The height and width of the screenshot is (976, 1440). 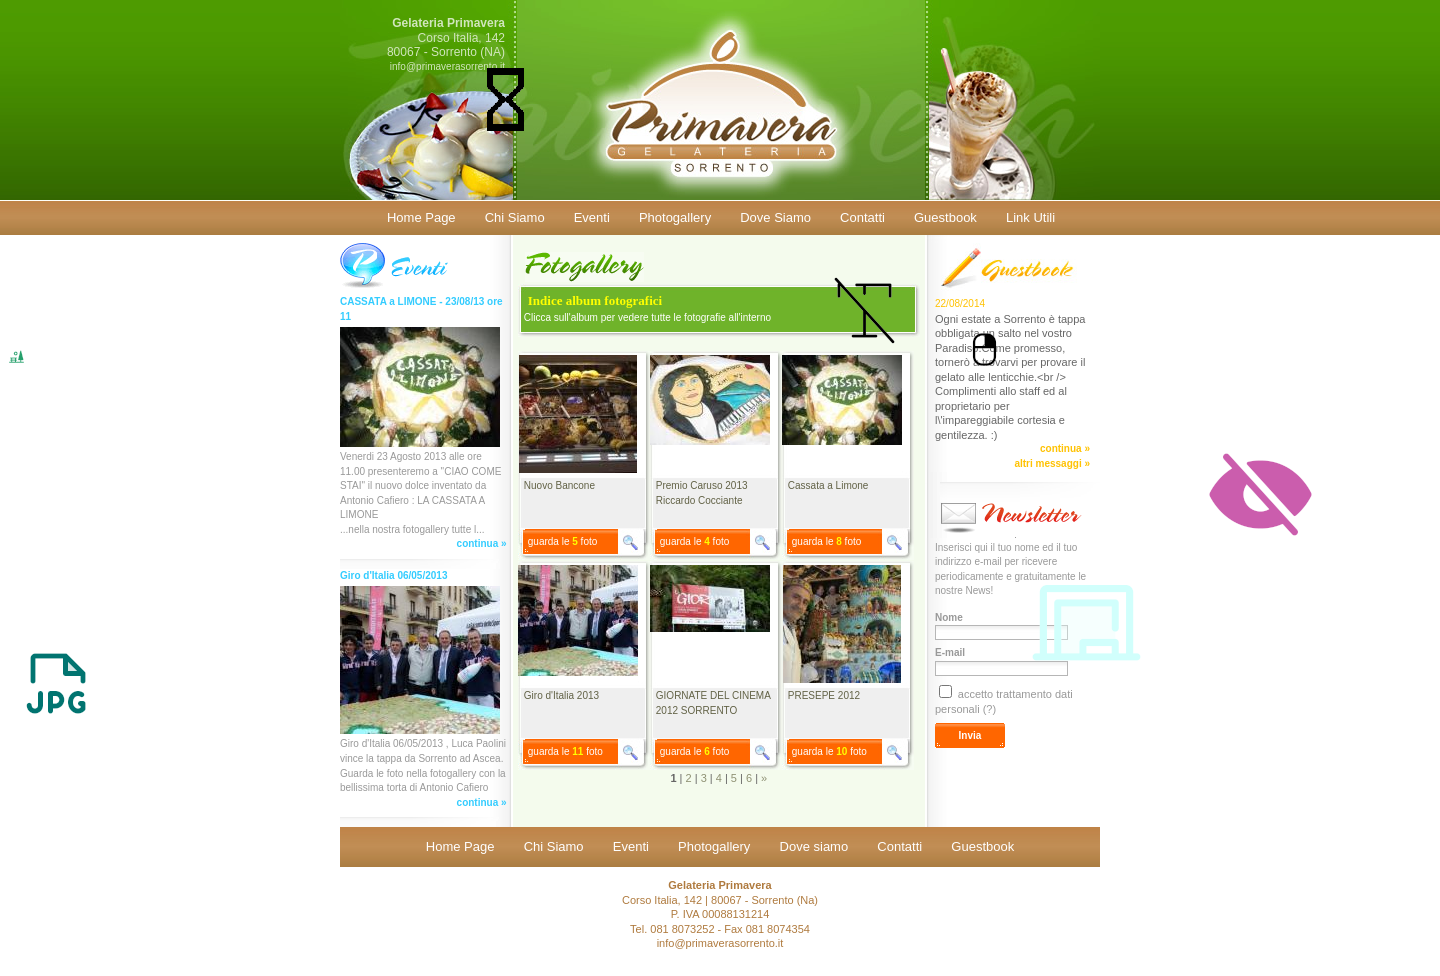 What do you see at coordinates (1086, 624) in the screenshot?
I see `open presentation or teaching mode` at bounding box center [1086, 624].